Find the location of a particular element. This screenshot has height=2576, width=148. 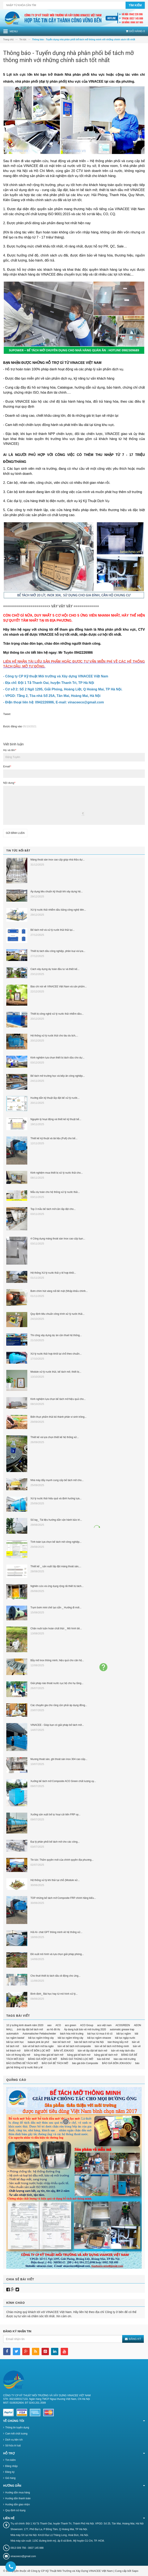

battery connected to uninterruptible power supply (UPS) is located at coordinates (4, 559).